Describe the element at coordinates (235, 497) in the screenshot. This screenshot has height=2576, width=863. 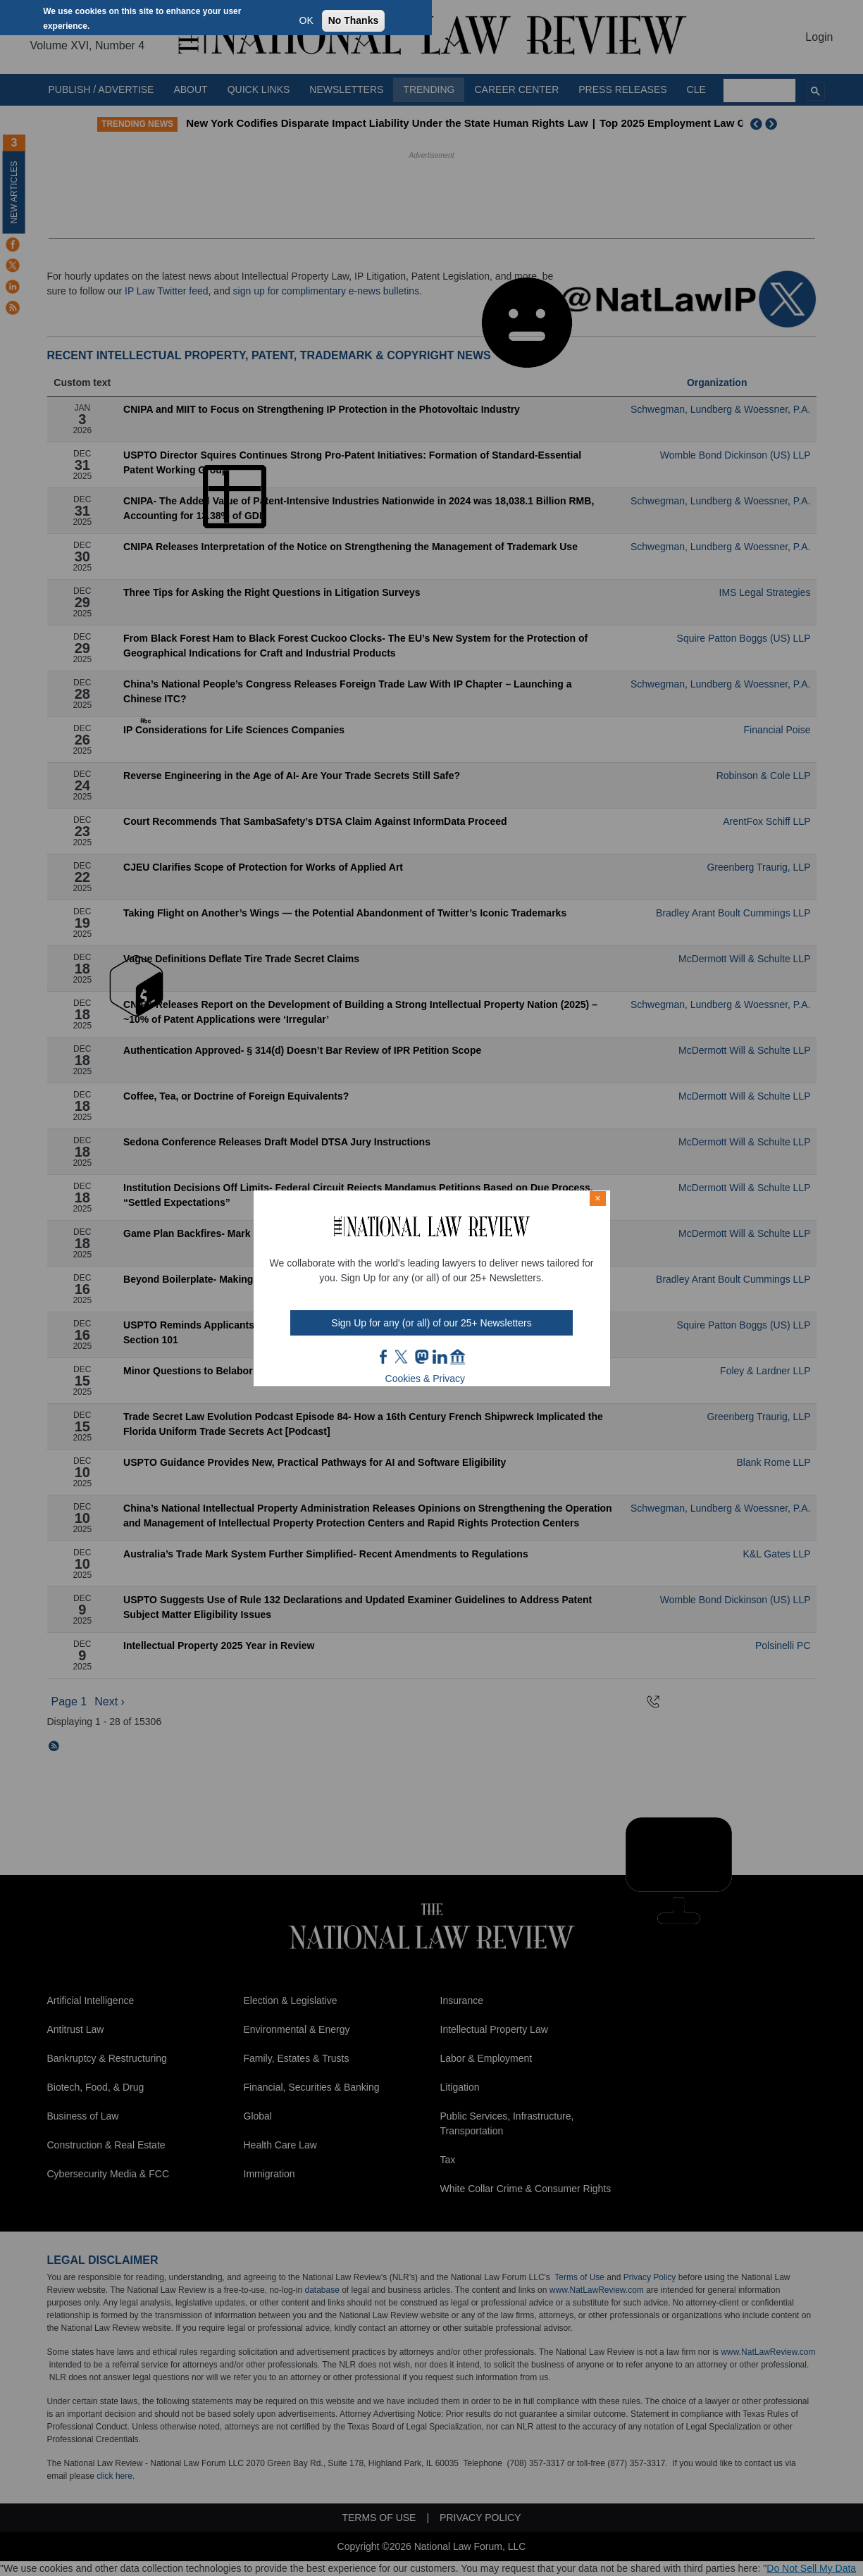
I see `view github project board` at that location.